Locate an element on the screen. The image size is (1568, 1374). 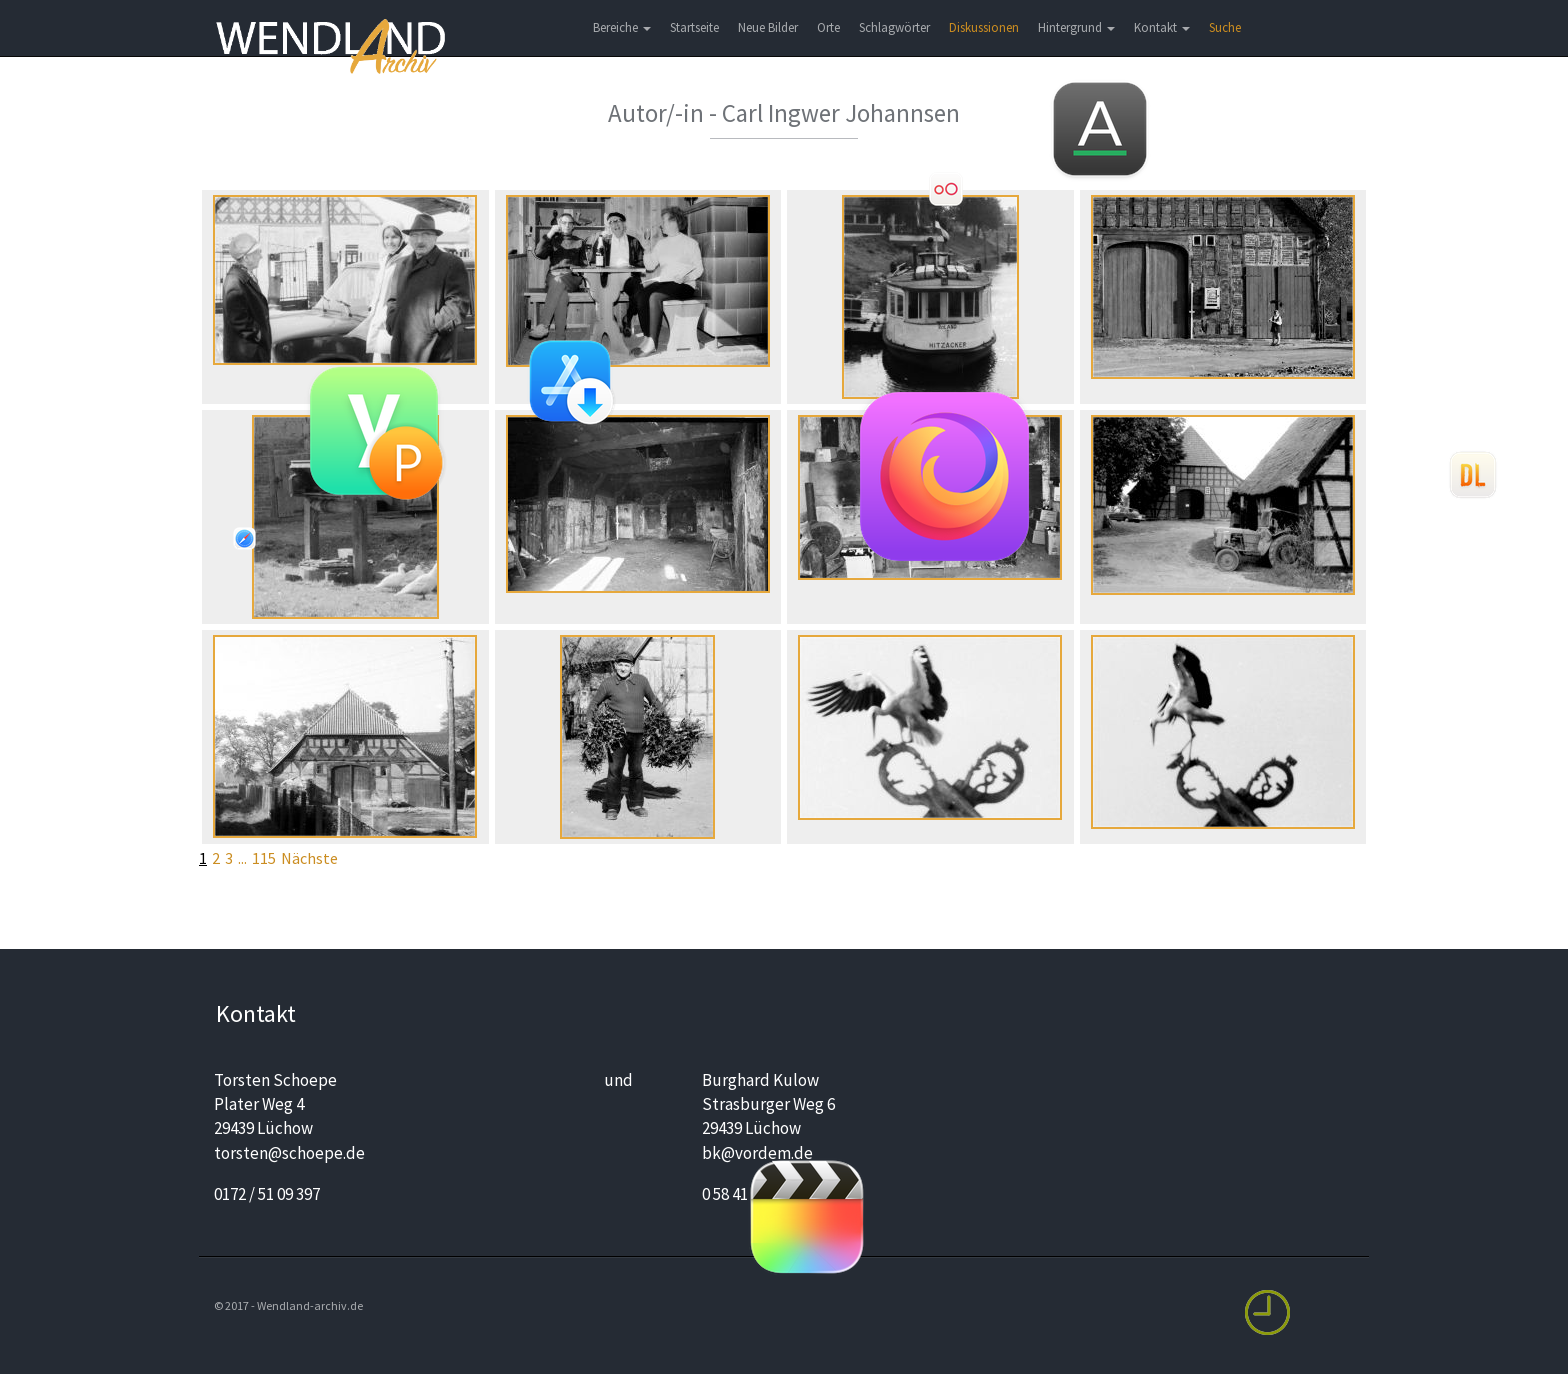
install or download new applications is located at coordinates (570, 381).